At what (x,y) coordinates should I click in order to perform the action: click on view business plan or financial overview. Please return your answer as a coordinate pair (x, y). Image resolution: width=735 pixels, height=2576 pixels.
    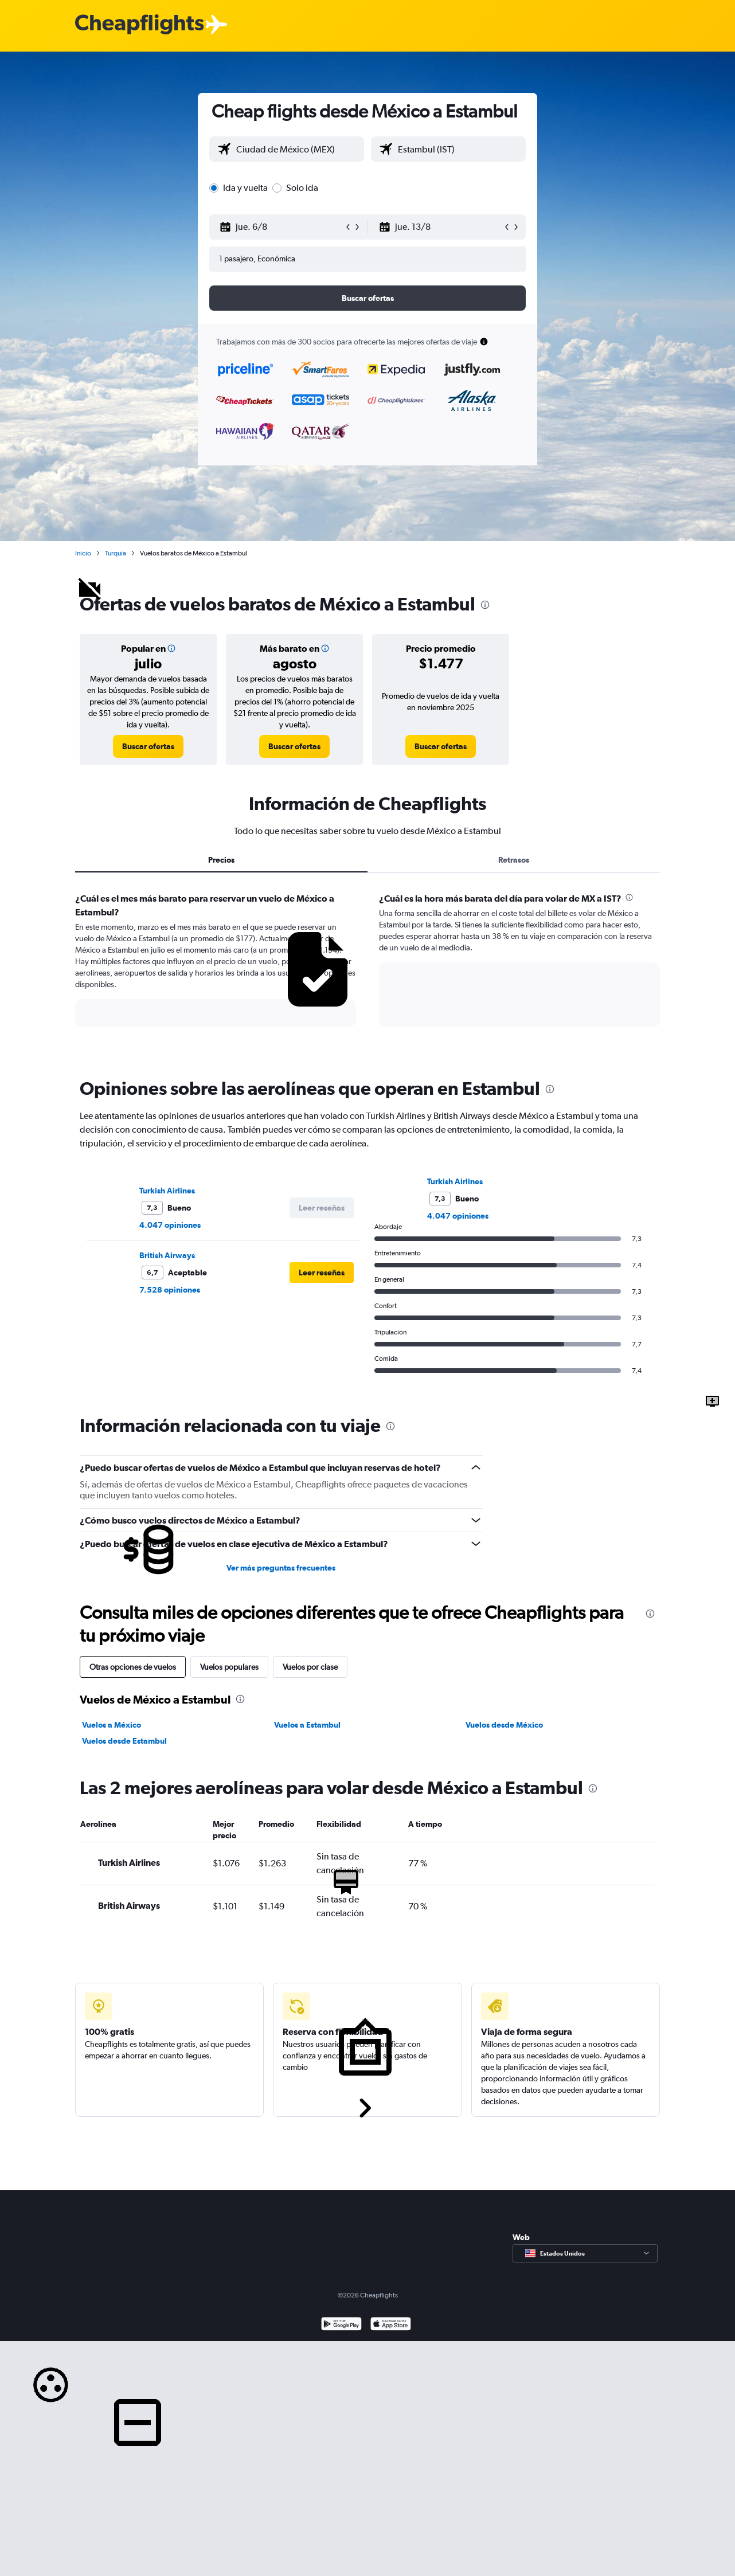
    Looking at the image, I should click on (148, 1549).